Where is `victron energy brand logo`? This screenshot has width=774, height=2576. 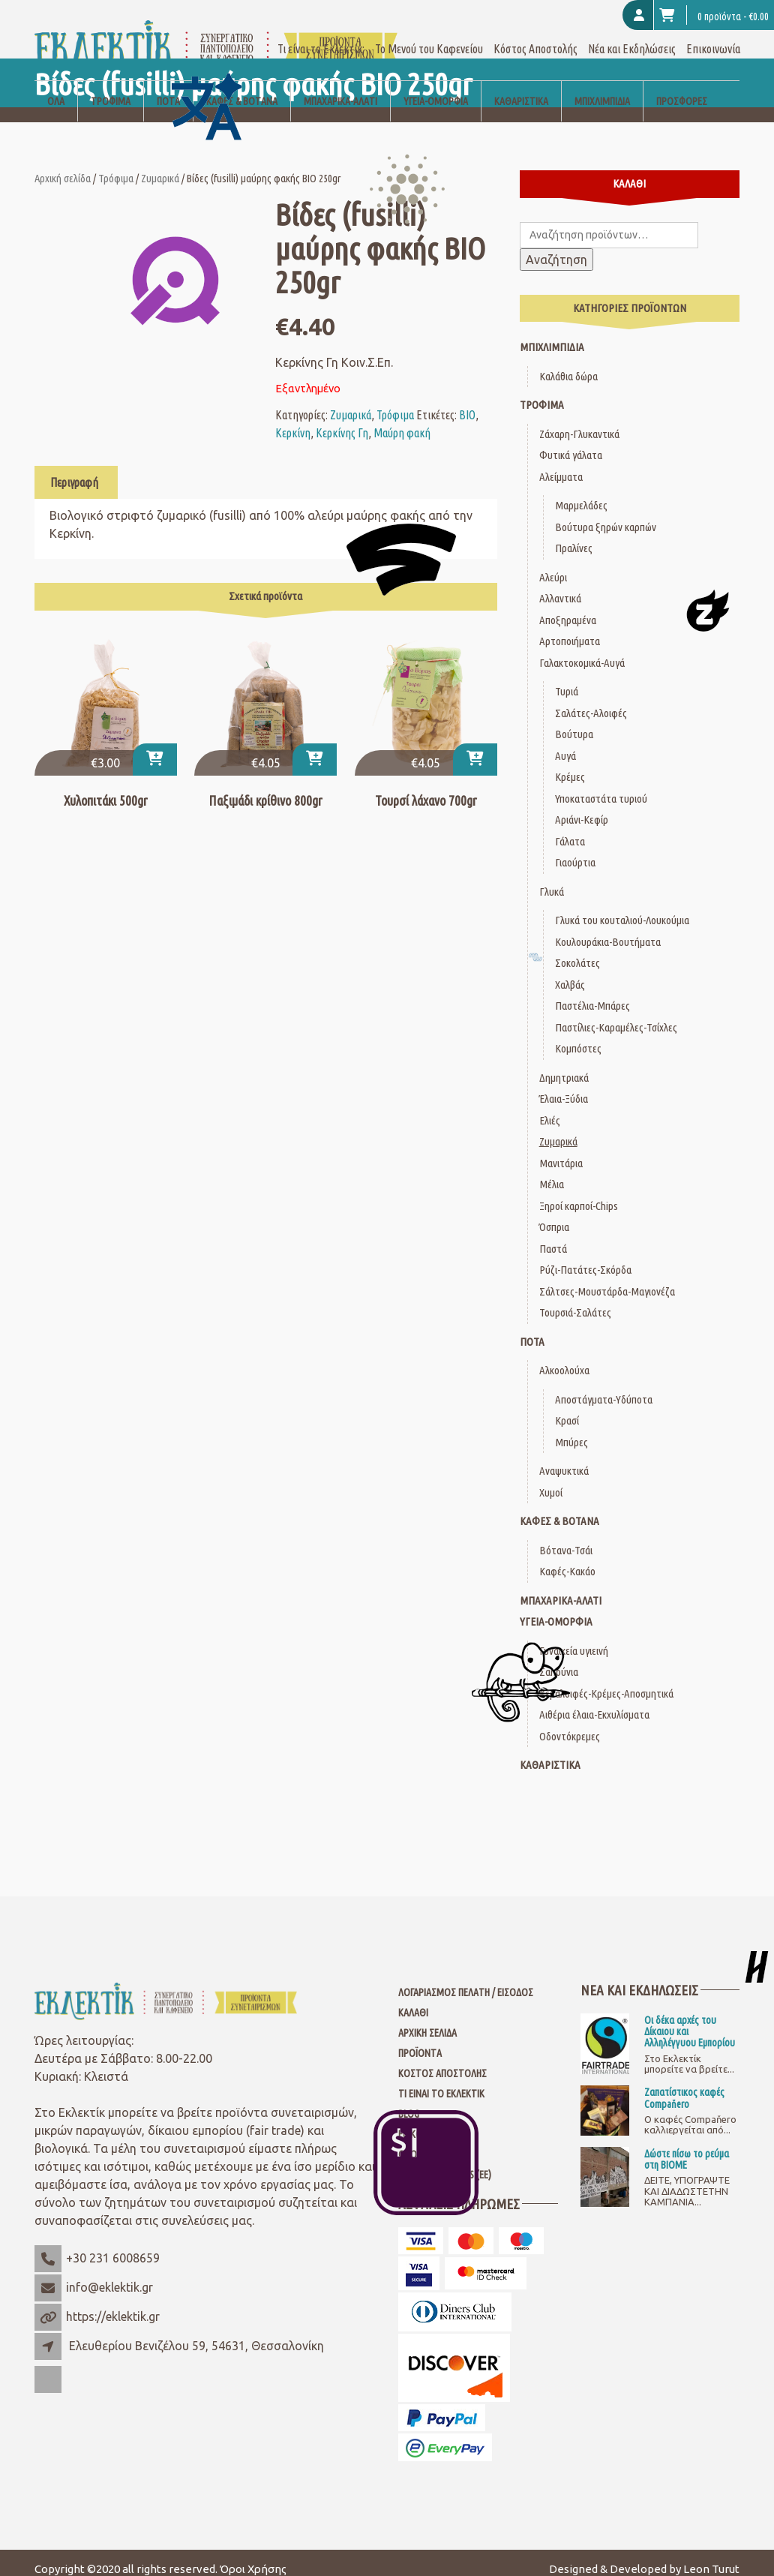 victron energy brand logo is located at coordinates (536, 957).